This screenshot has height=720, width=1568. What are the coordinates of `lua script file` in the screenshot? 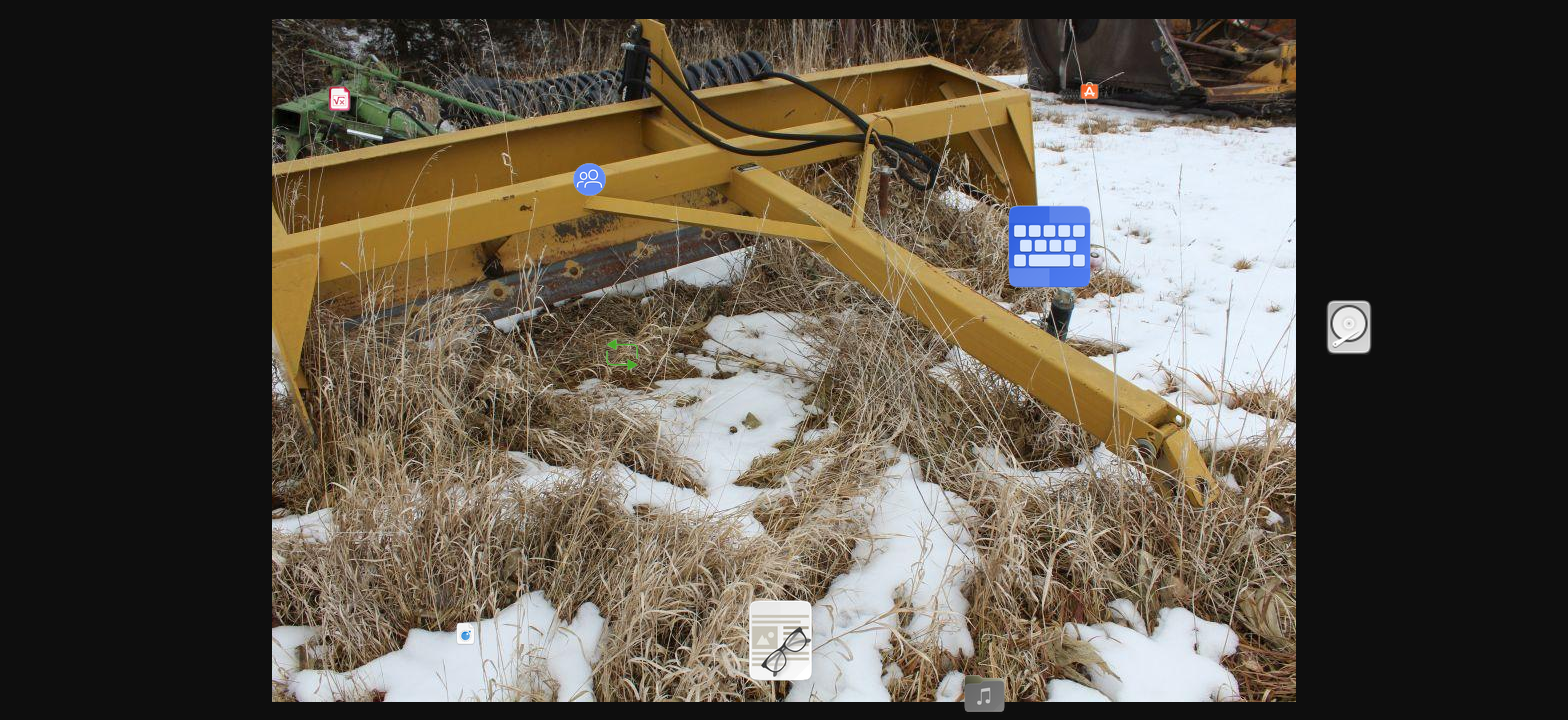 It's located at (465, 633).